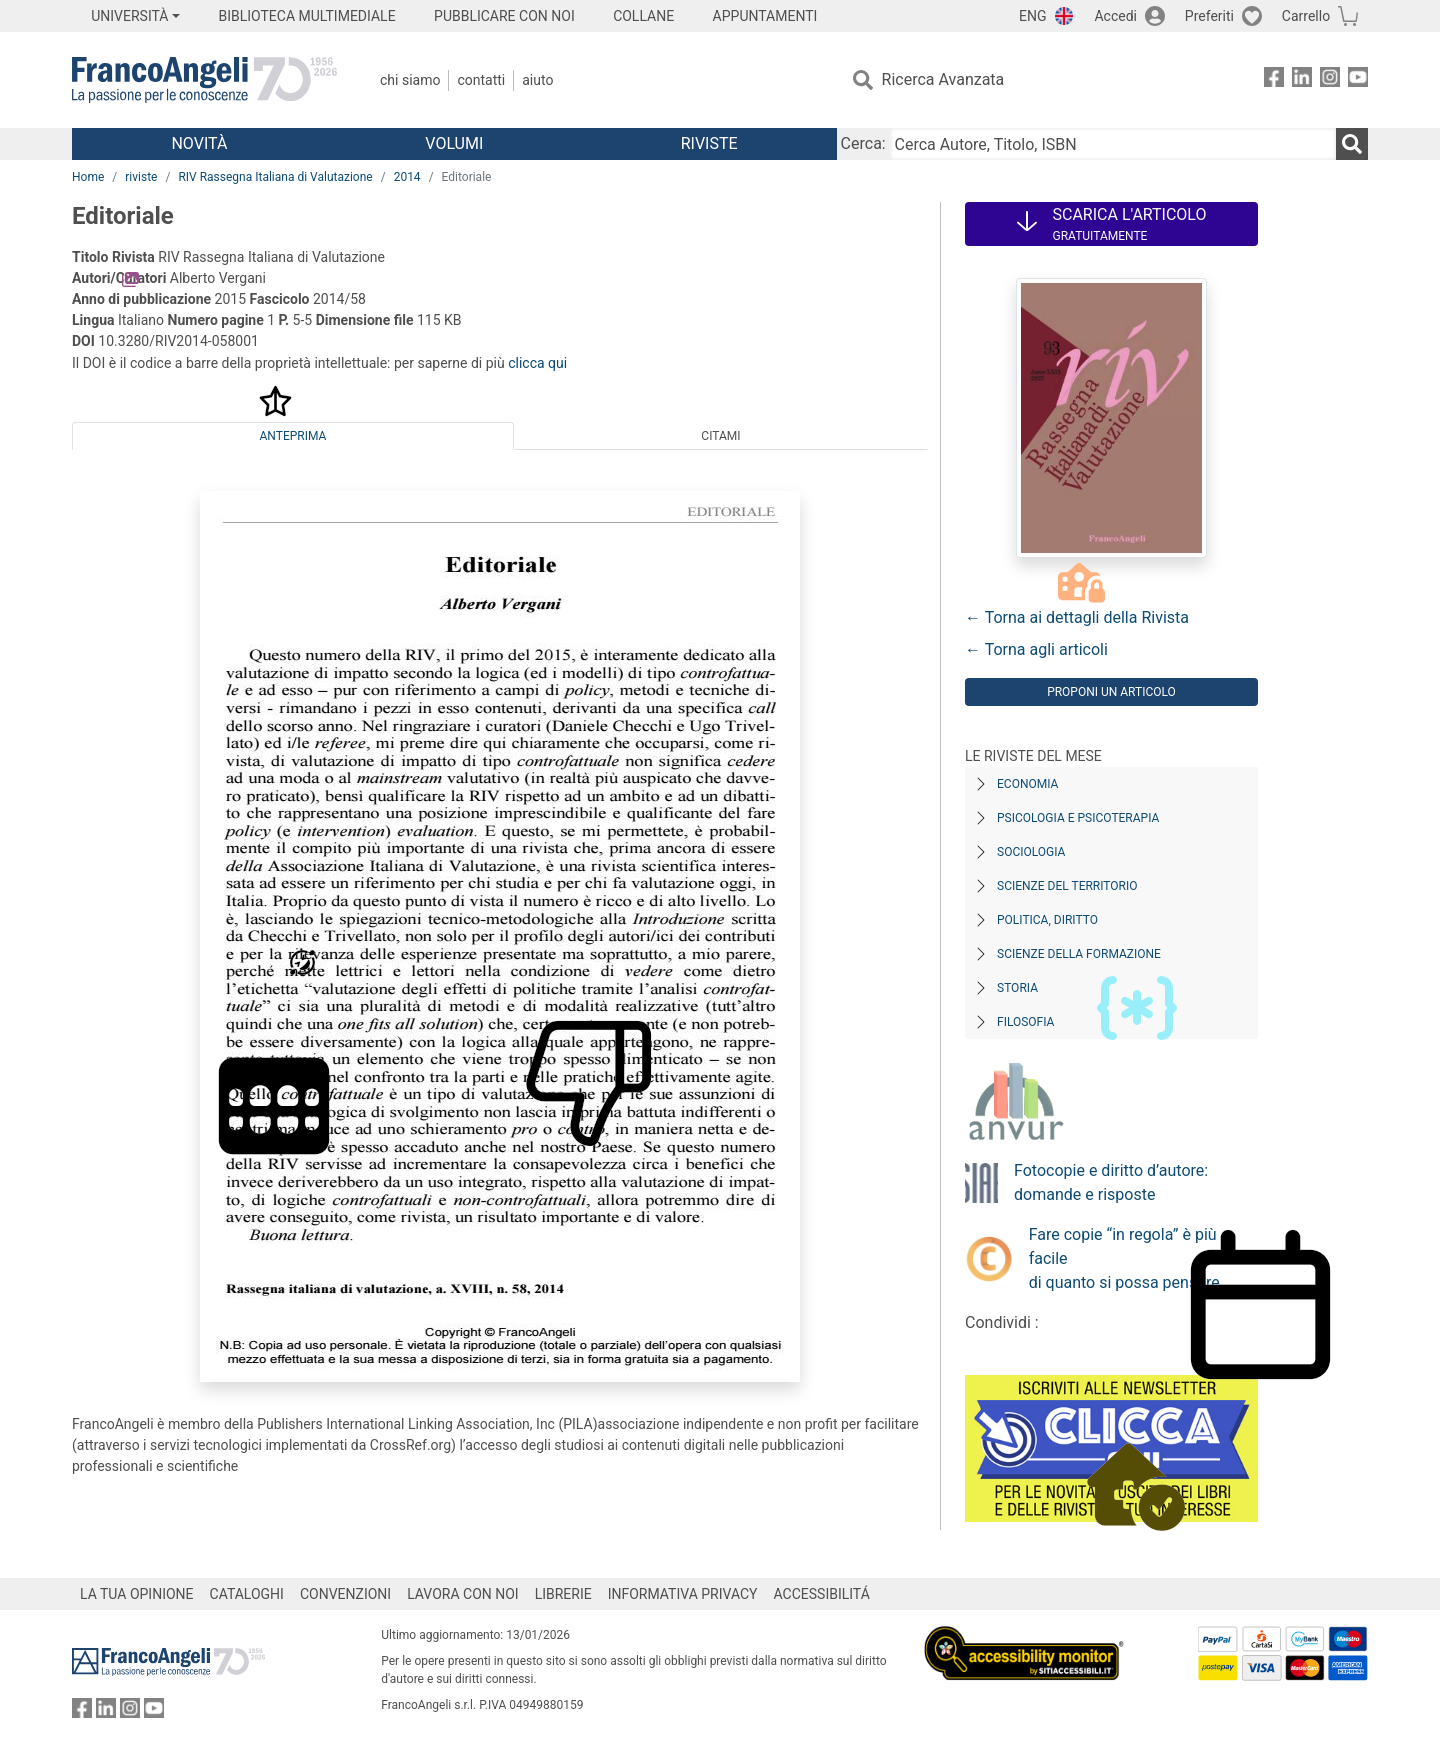  Describe the element at coordinates (1133, 1484) in the screenshot. I see `verified medical home or healthcare facility` at that location.